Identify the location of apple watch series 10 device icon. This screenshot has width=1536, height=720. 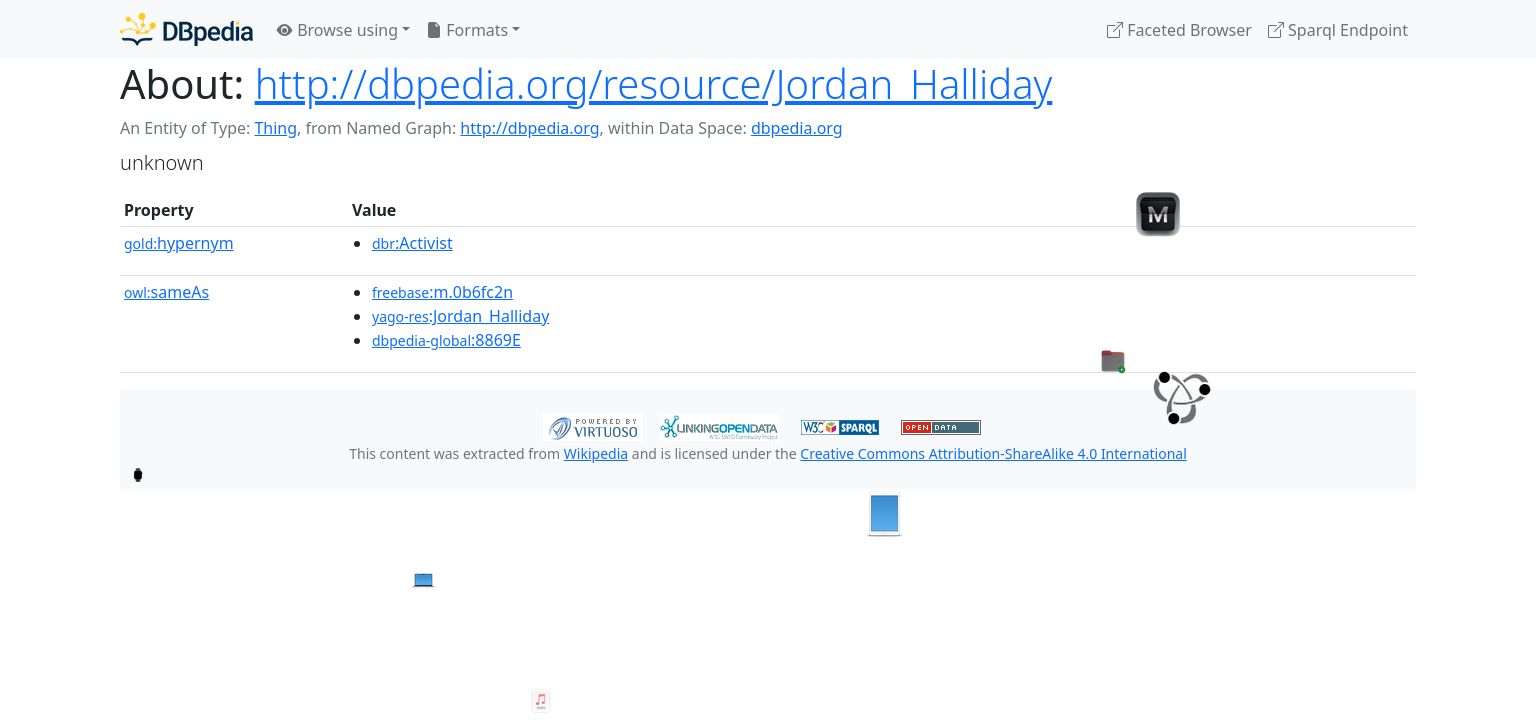
(138, 475).